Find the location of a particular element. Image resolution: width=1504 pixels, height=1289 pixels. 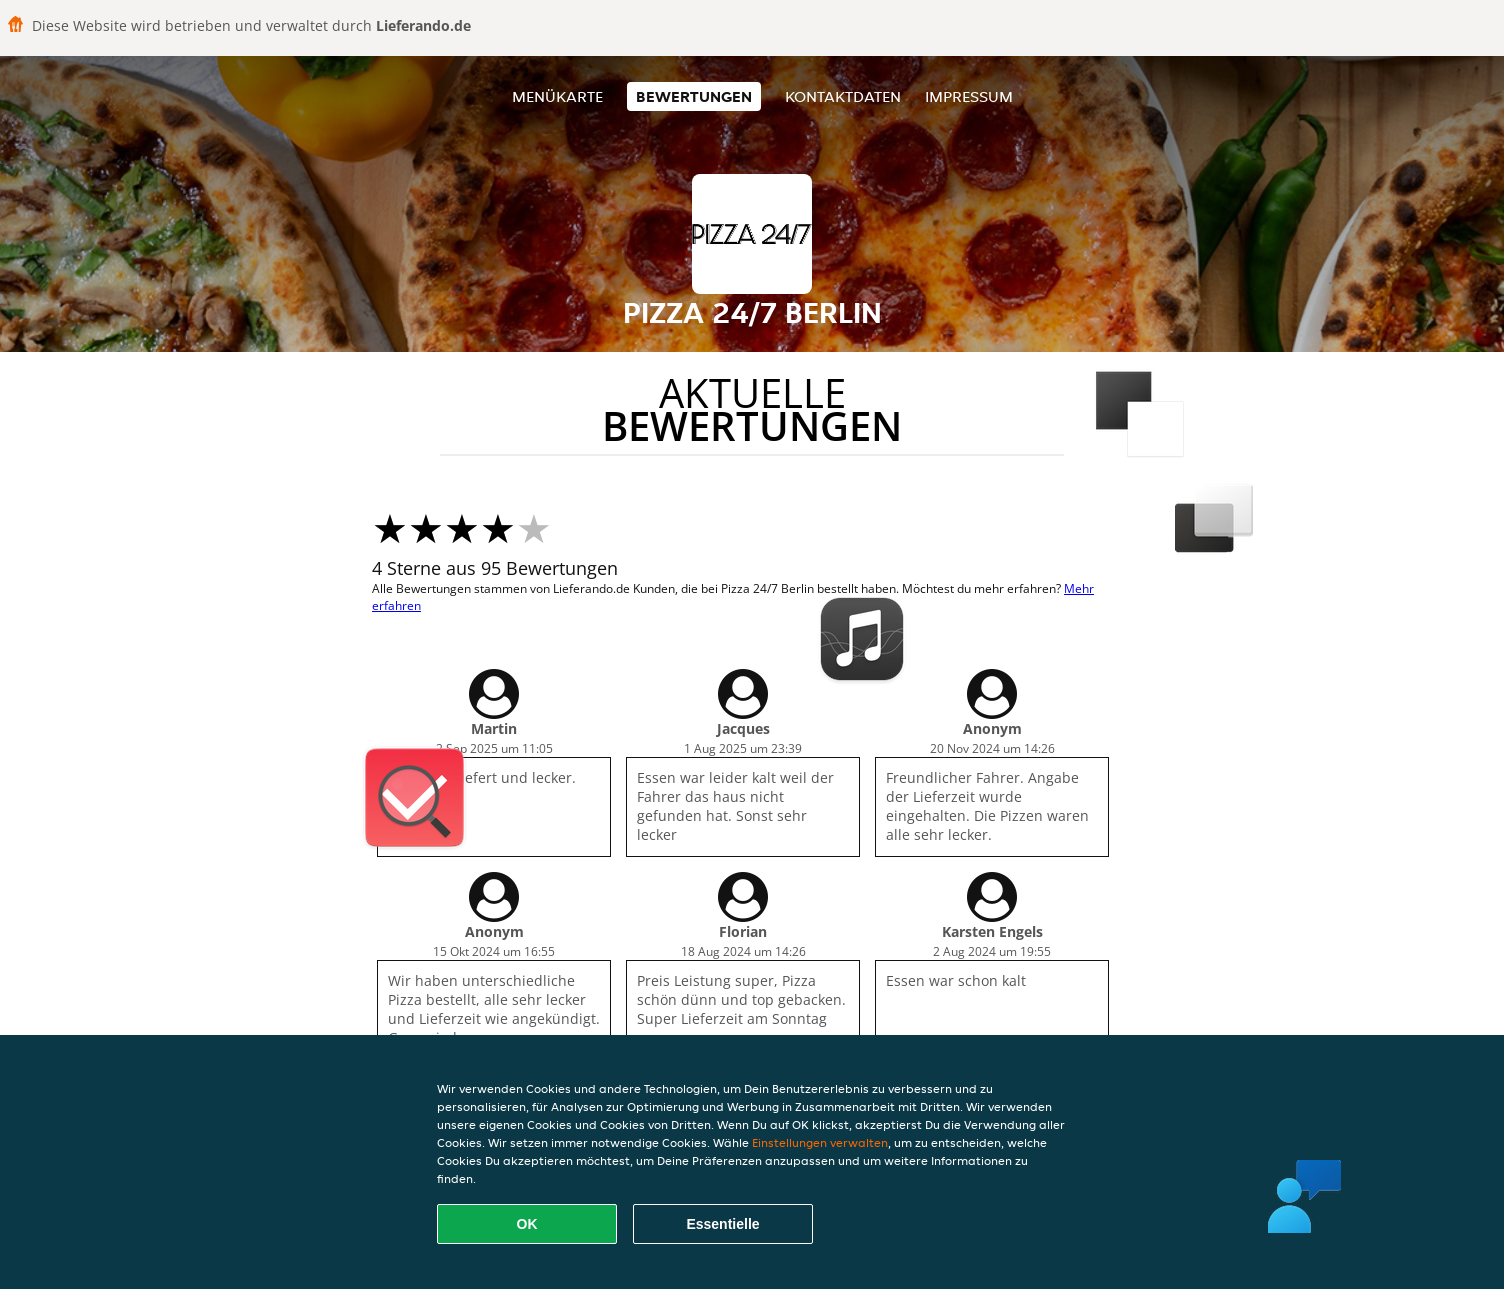

toggle high contrast mode is located at coordinates (1139, 416).